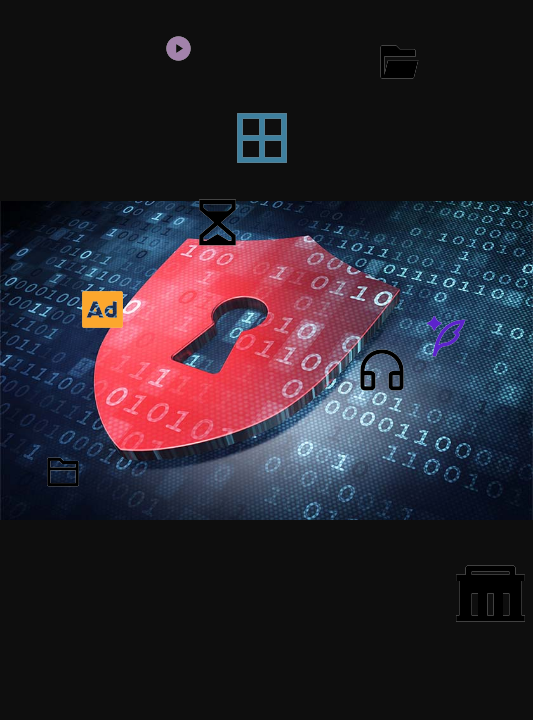  I want to click on indicates sponsored or promotional content, so click(102, 309).